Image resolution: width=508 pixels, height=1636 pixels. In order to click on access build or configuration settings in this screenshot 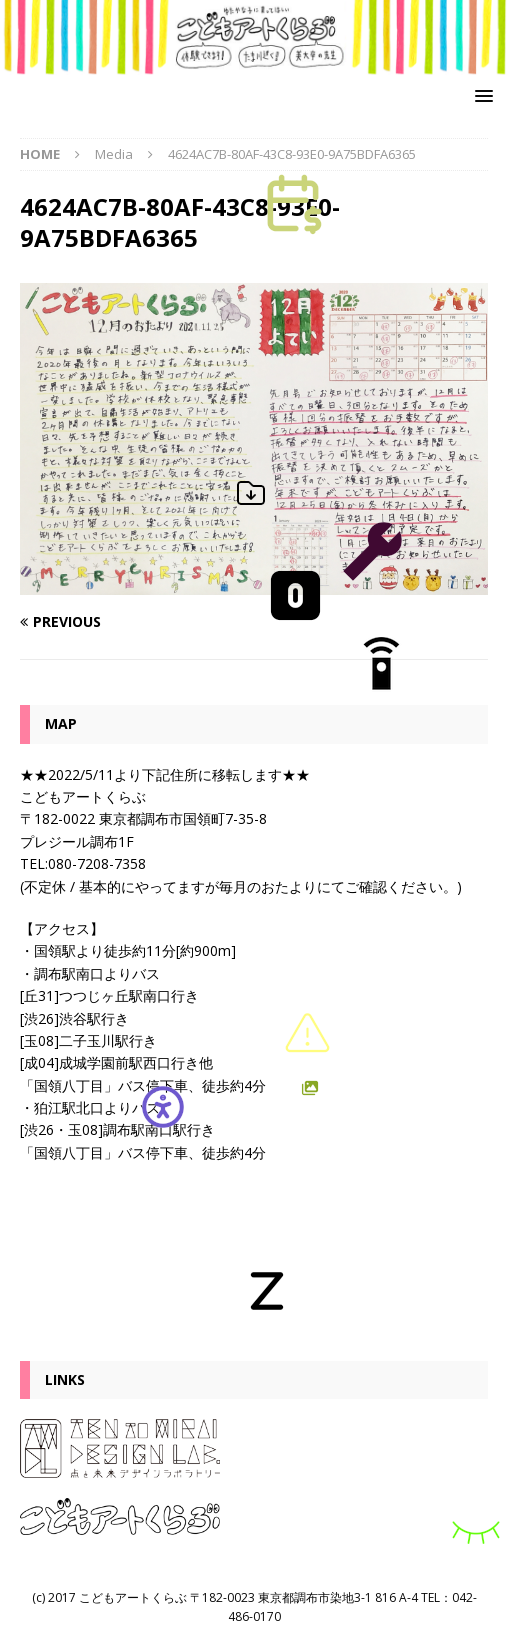, I will do `click(372, 551)`.